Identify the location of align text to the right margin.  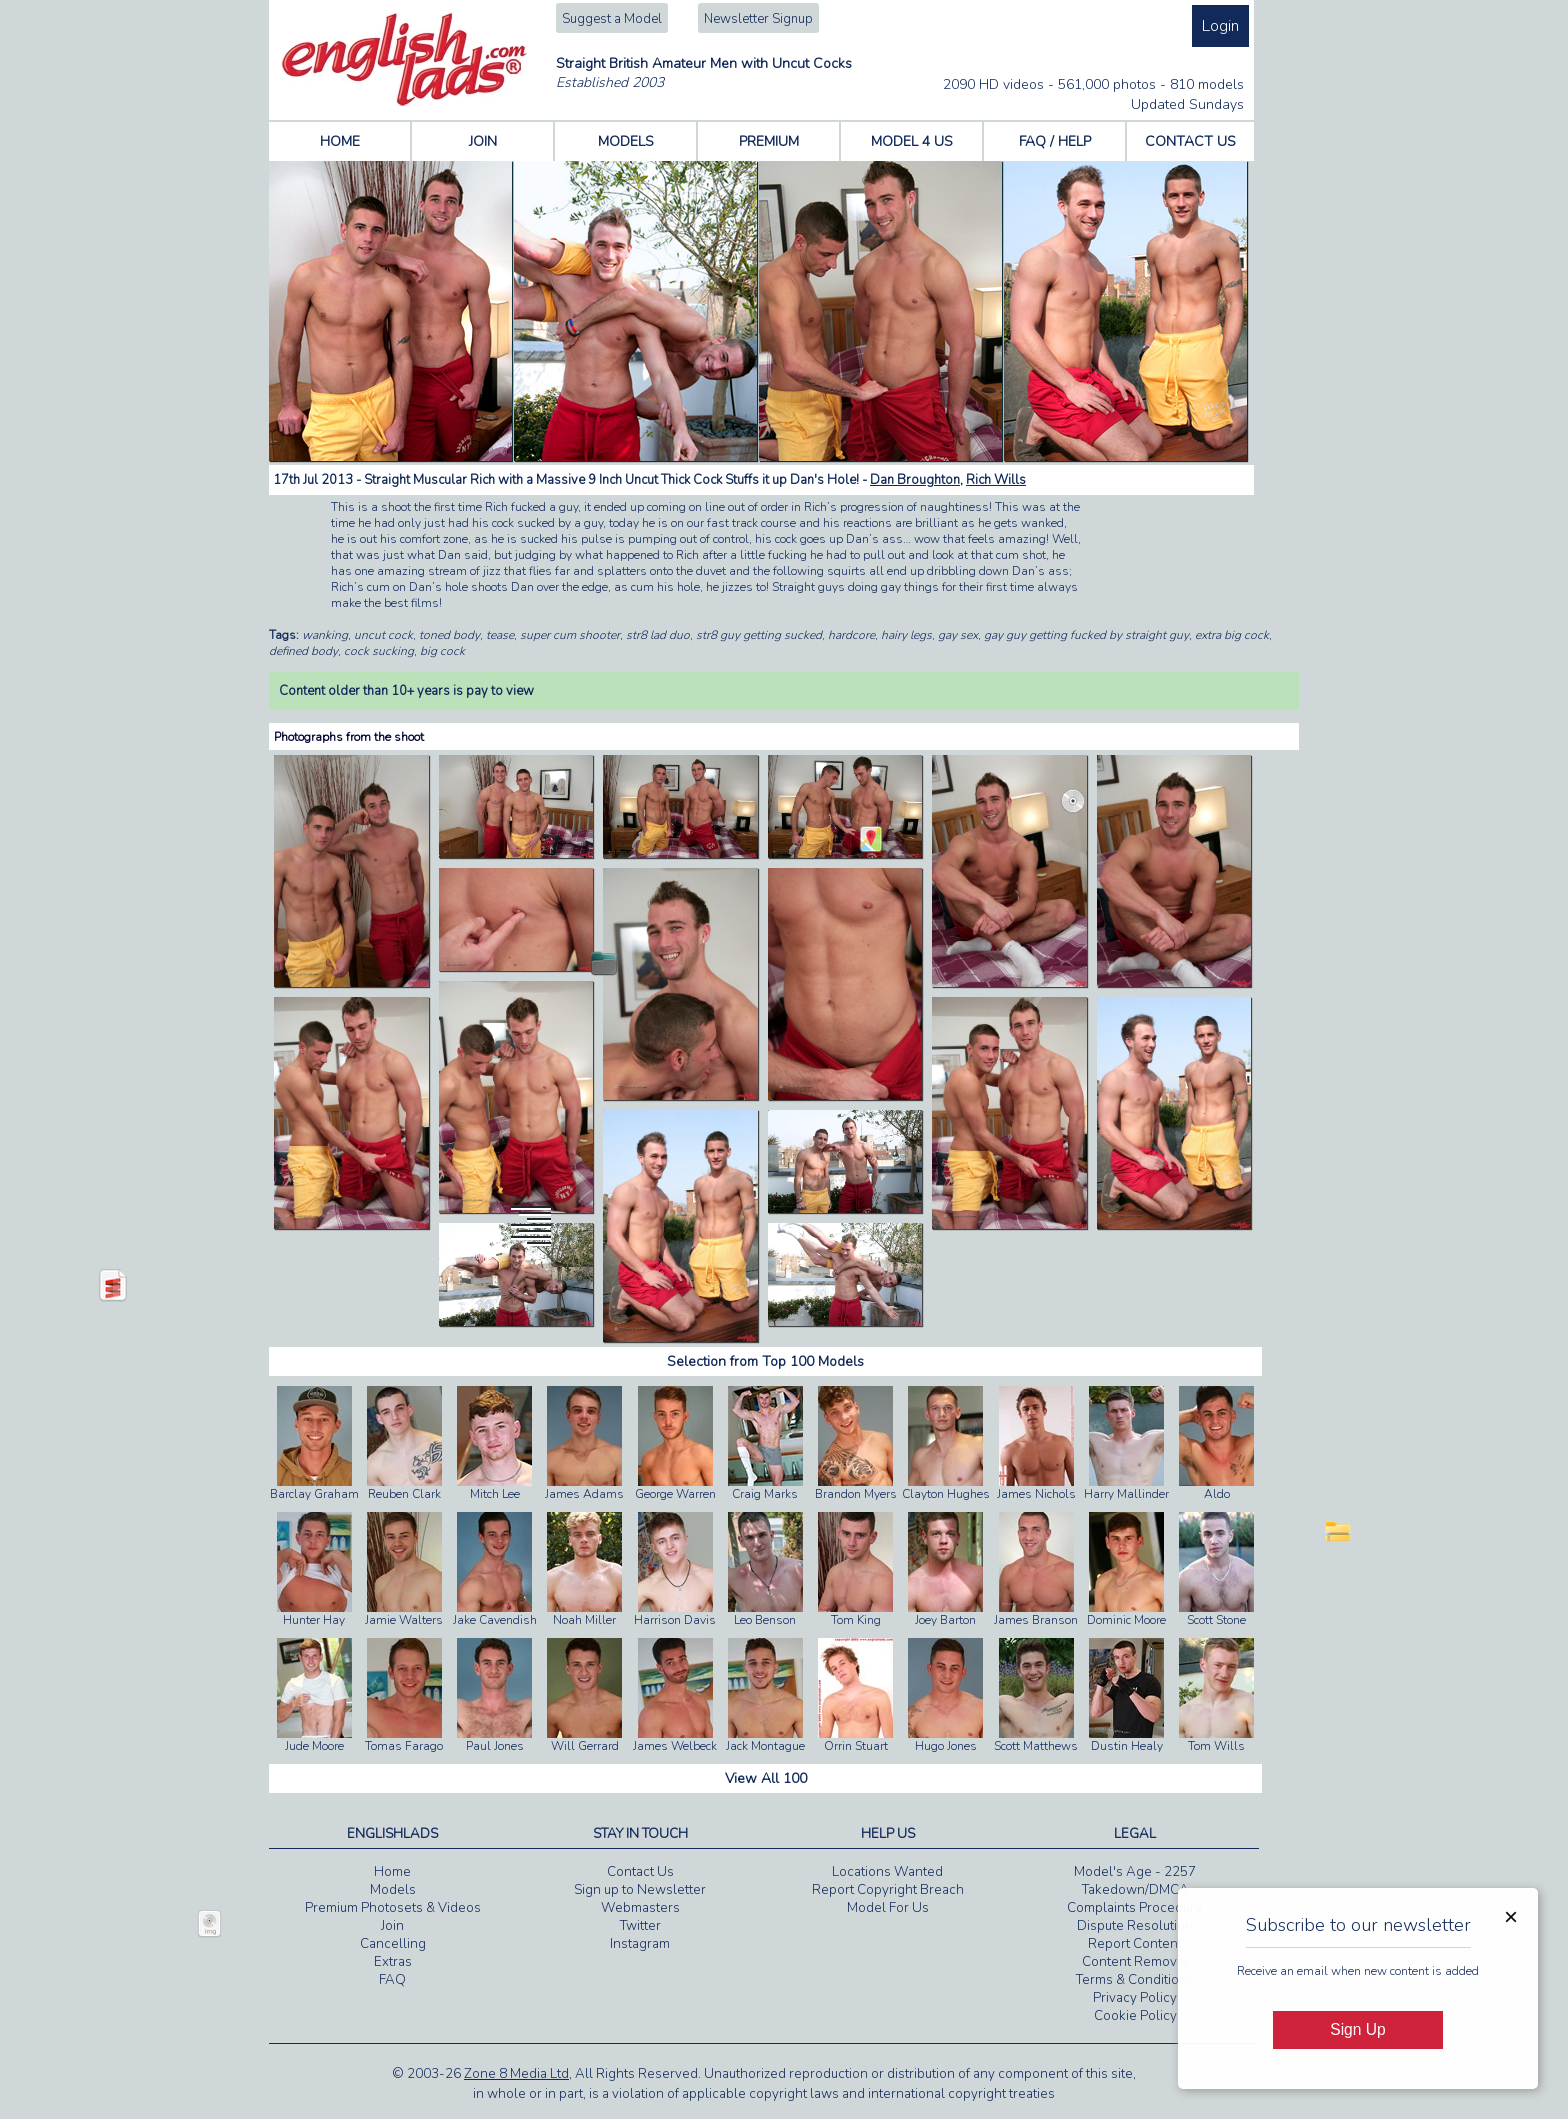
(531, 1226).